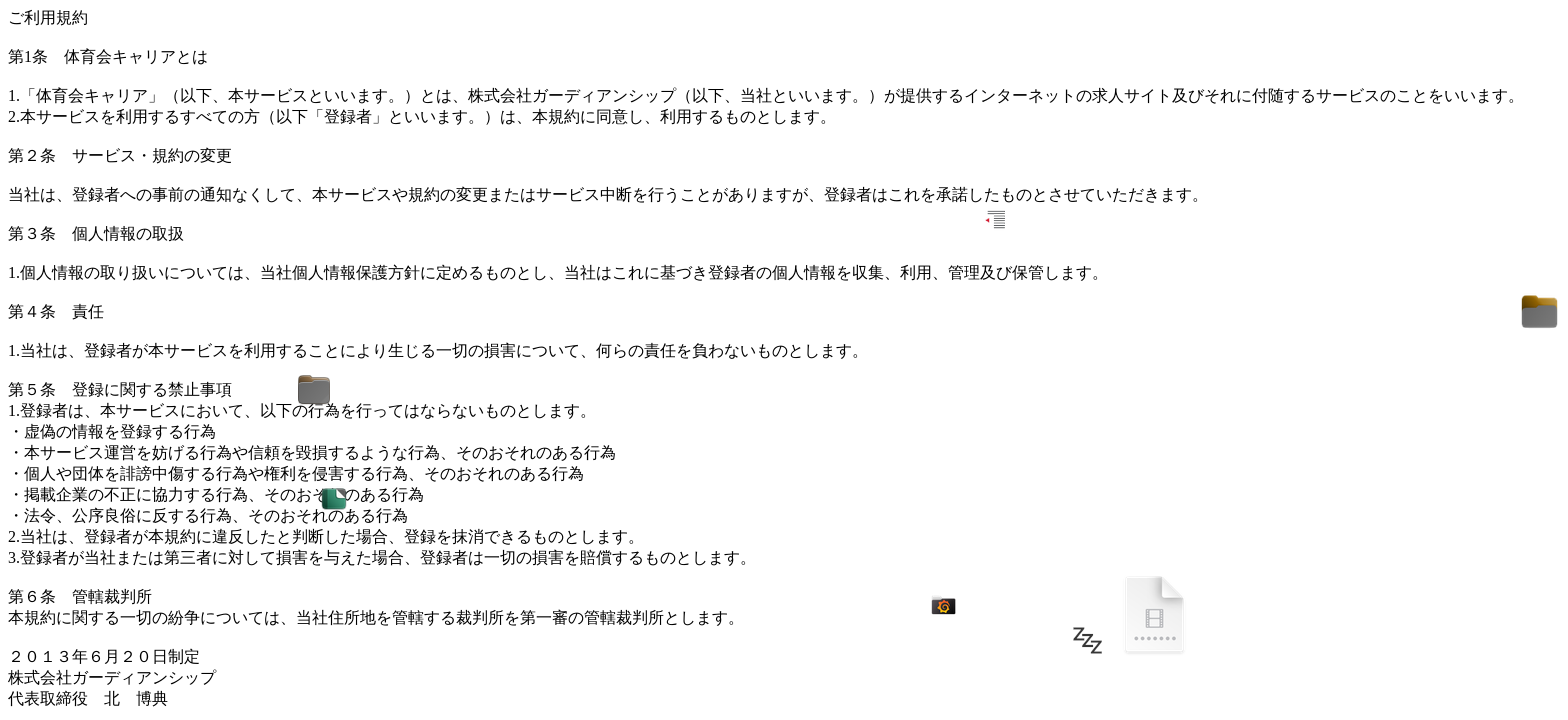 Image resolution: width=1568 pixels, height=720 pixels. What do you see at coordinates (1539, 311) in the screenshot?
I see `view contents of an open folder` at bounding box center [1539, 311].